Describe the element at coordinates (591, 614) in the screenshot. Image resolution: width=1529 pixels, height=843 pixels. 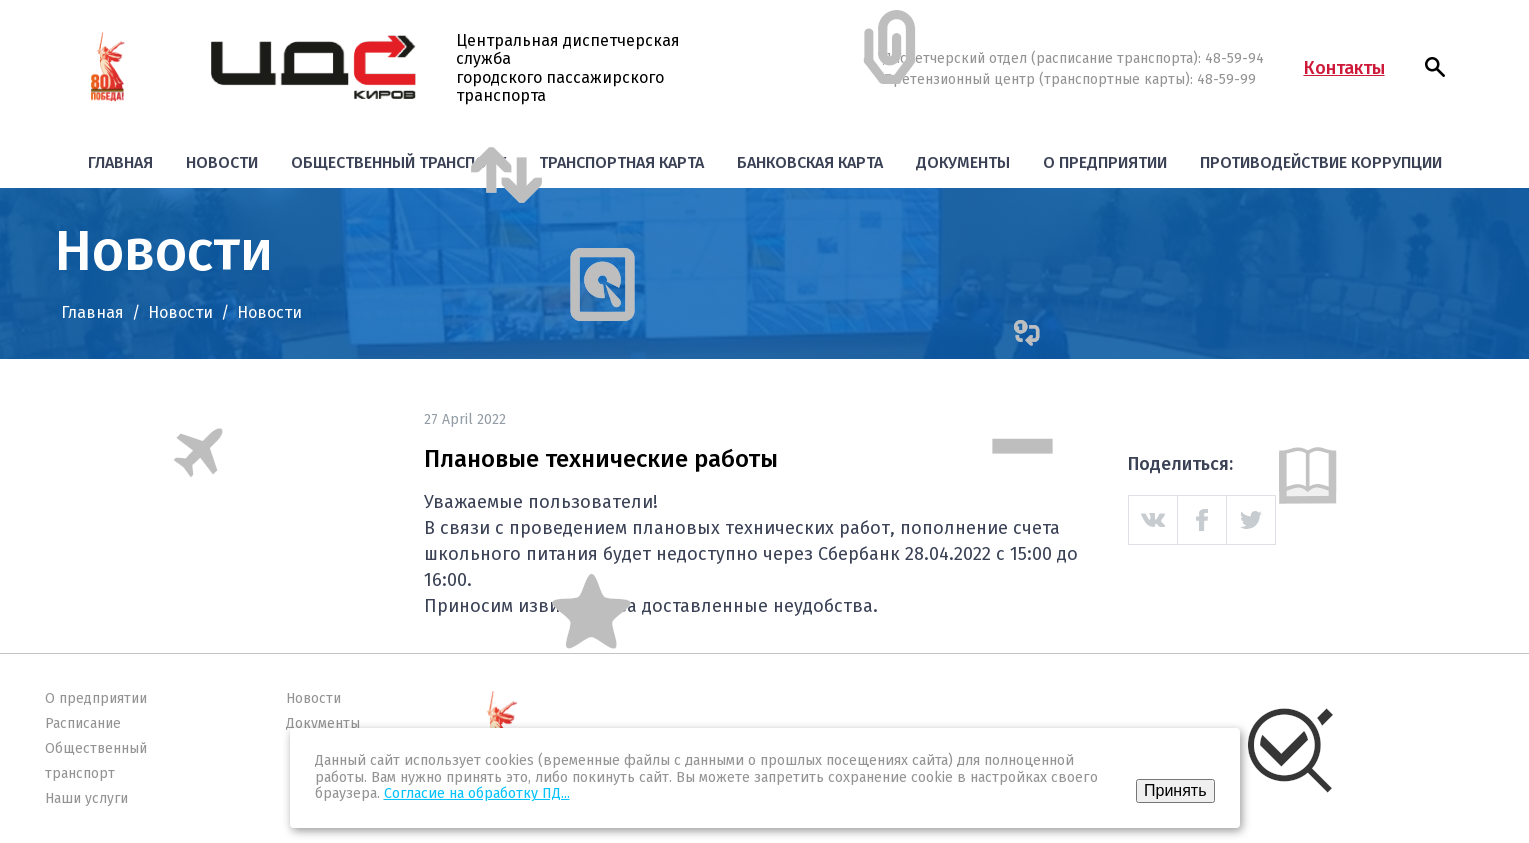
I see `indicates a favorited or starred item` at that location.